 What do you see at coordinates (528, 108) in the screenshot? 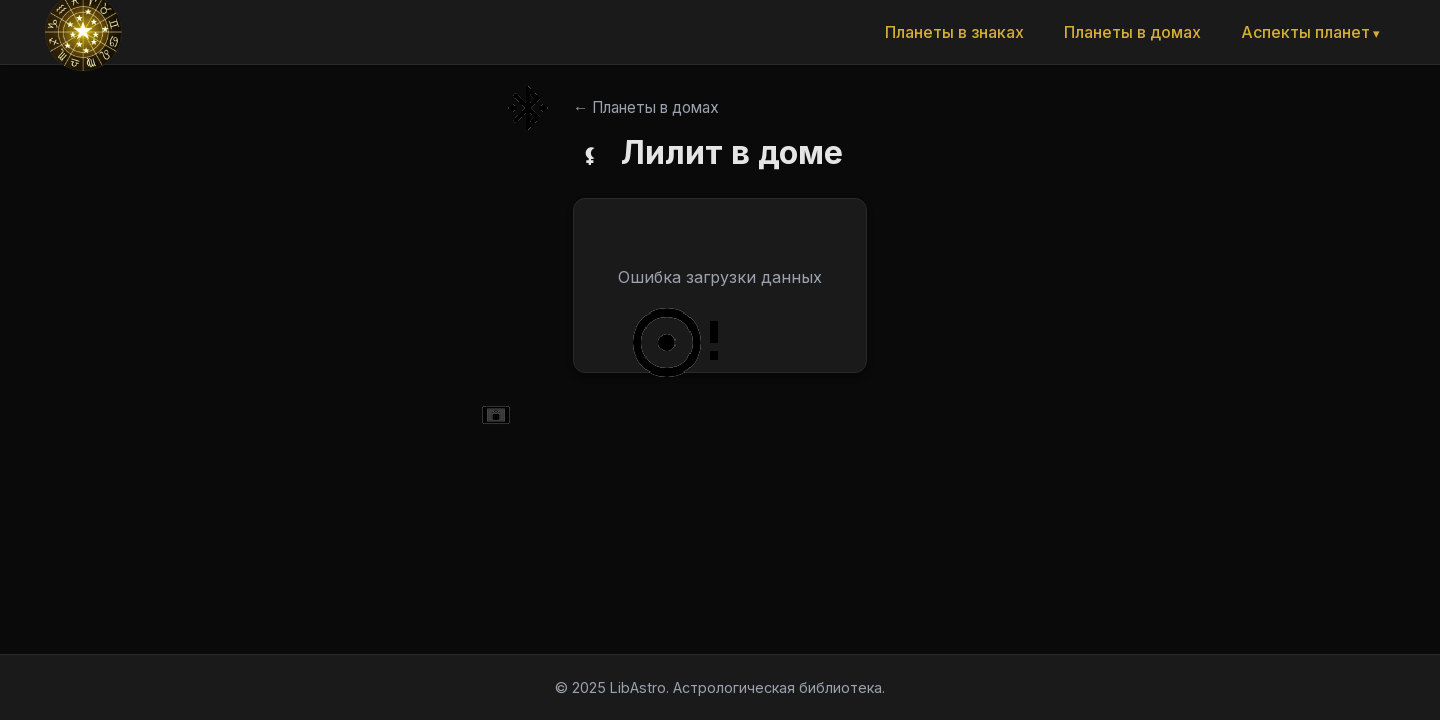
I see `indicates bluetooth is connected to a device` at bounding box center [528, 108].